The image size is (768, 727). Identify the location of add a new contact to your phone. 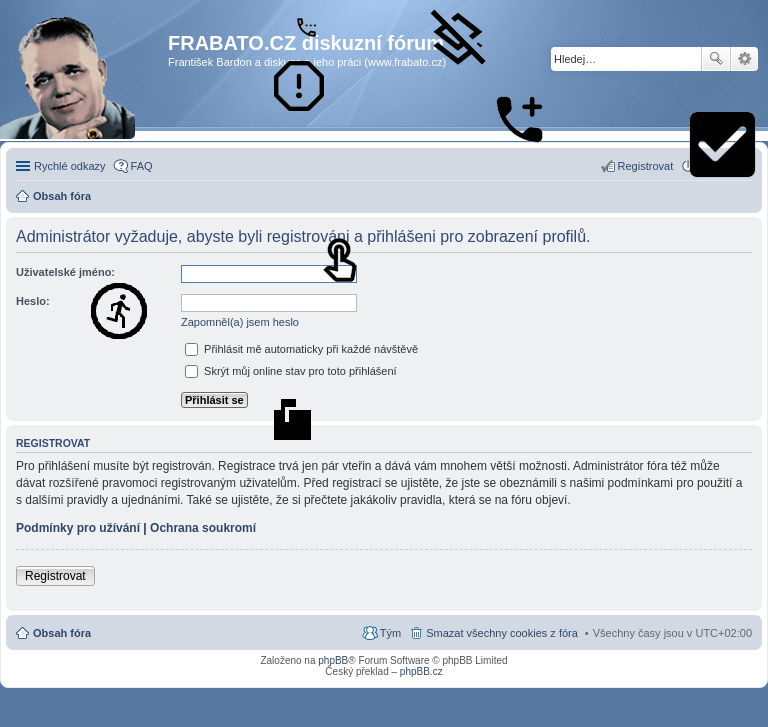
(519, 119).